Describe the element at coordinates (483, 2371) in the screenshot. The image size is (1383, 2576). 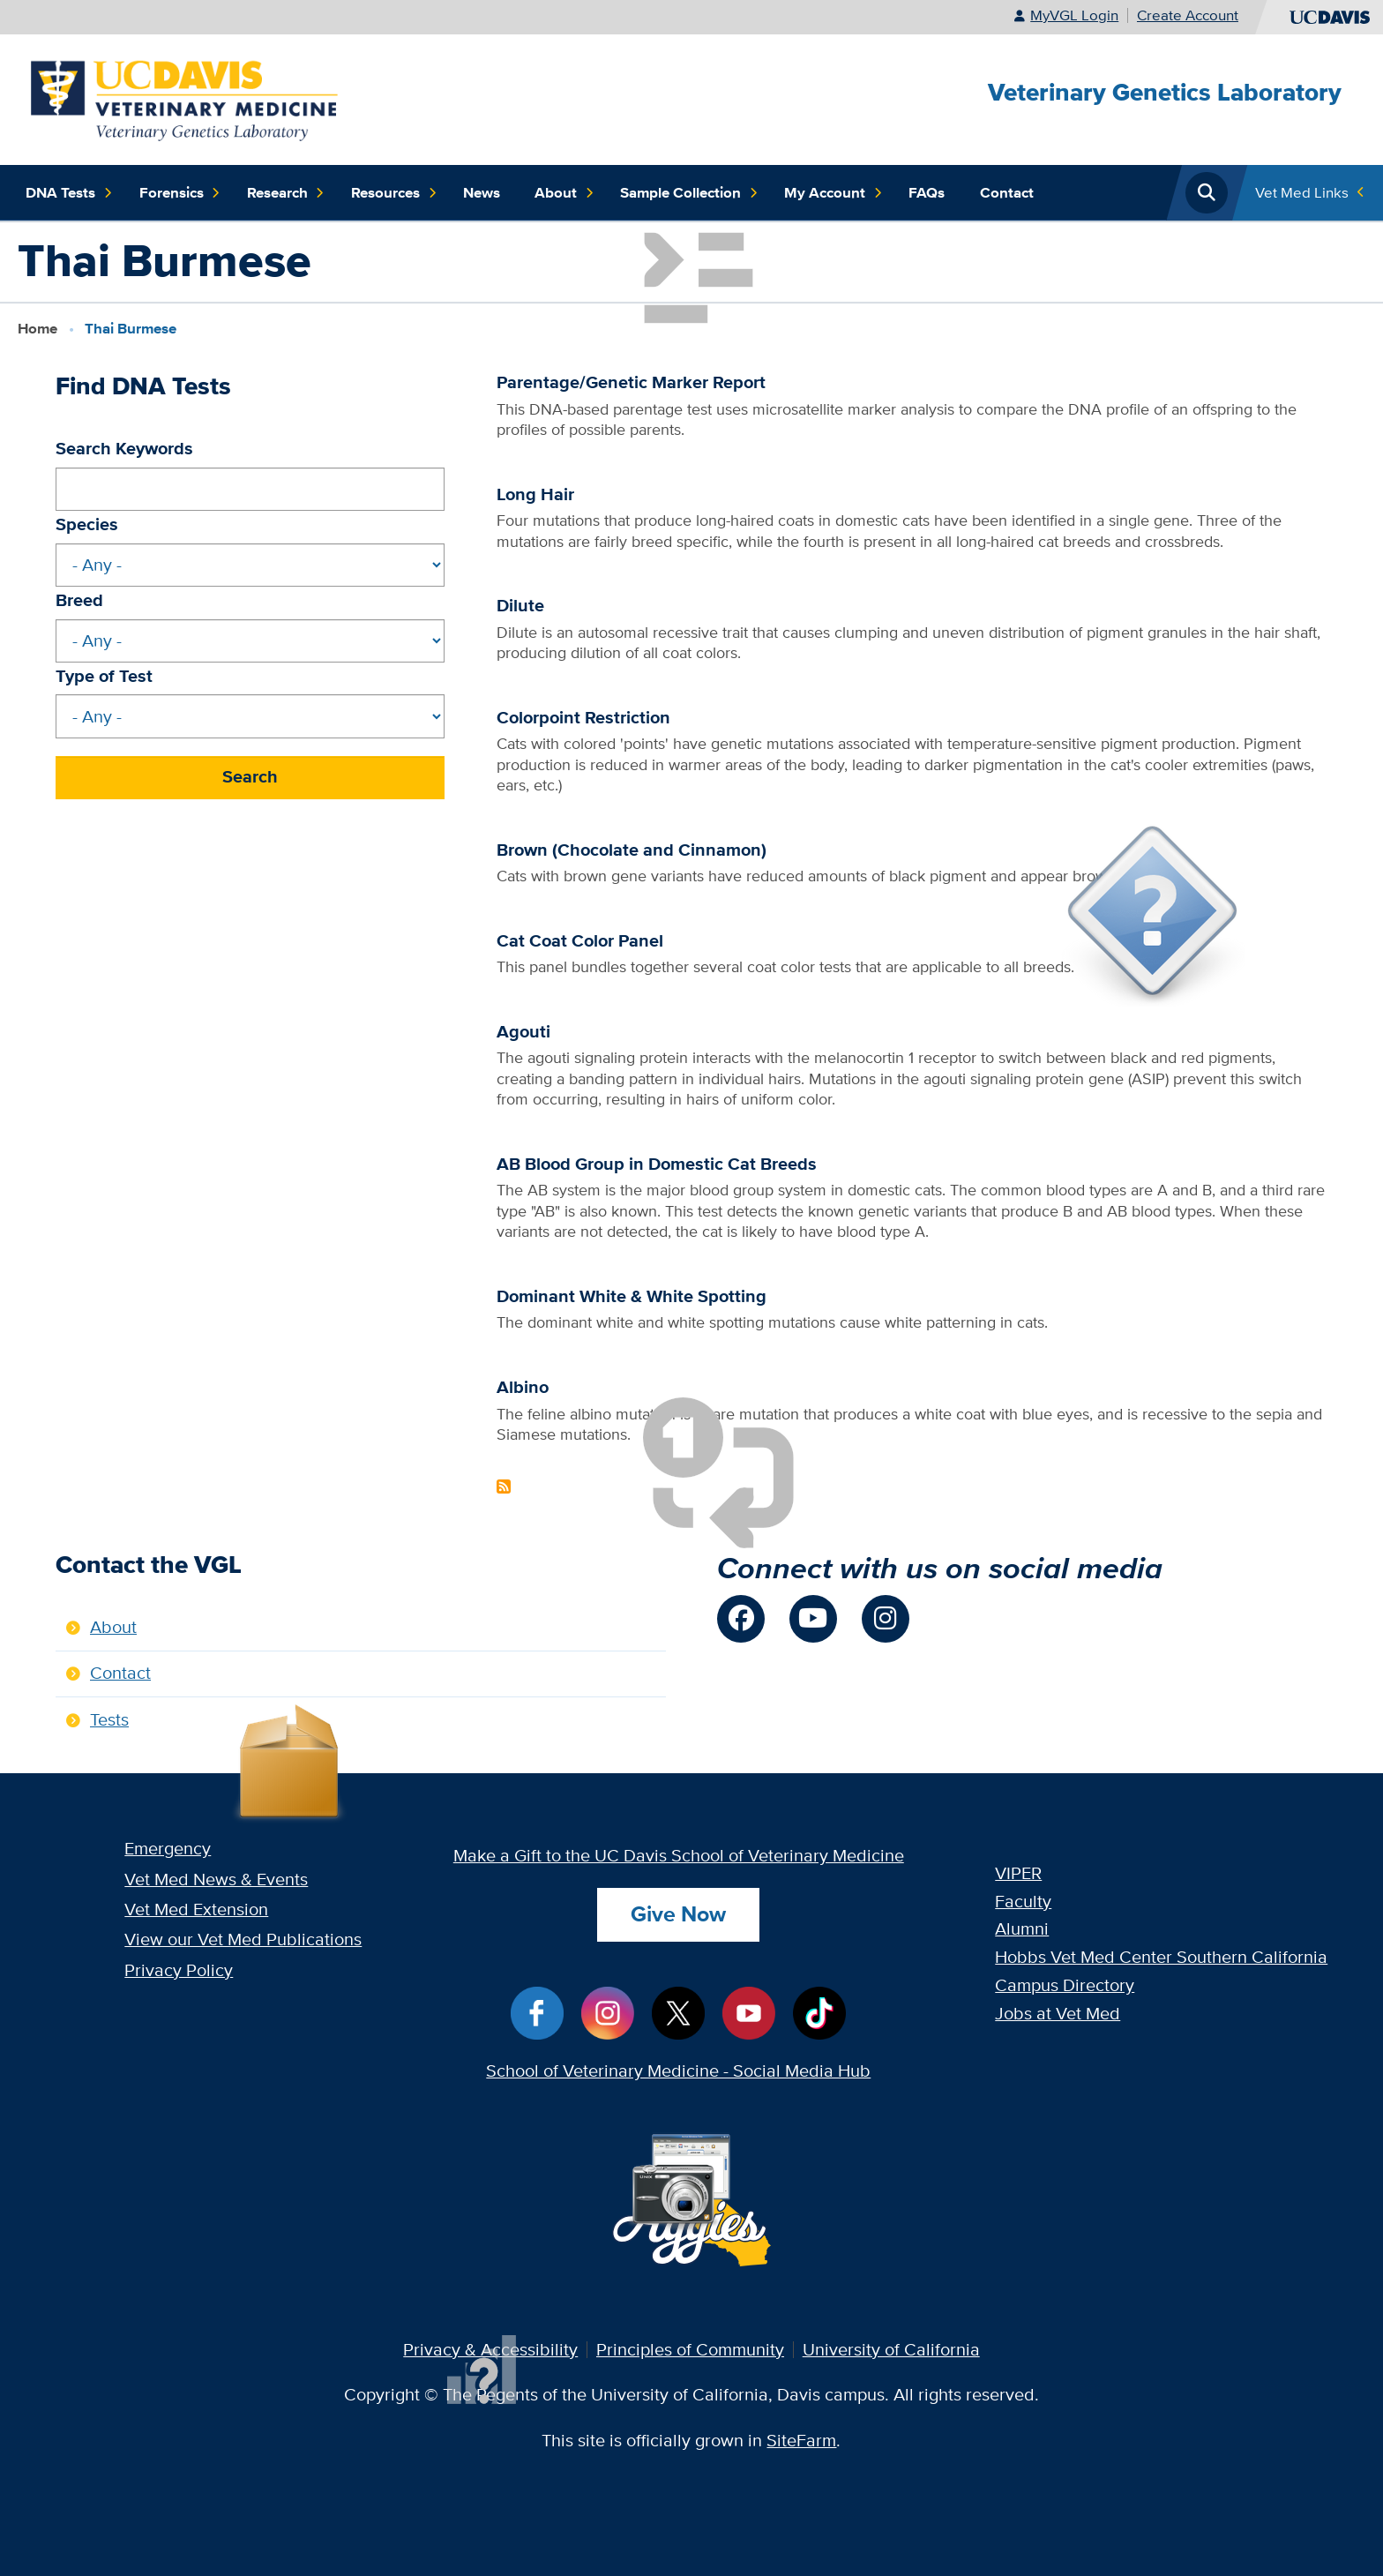
I see `no cellular network route available` at that location.